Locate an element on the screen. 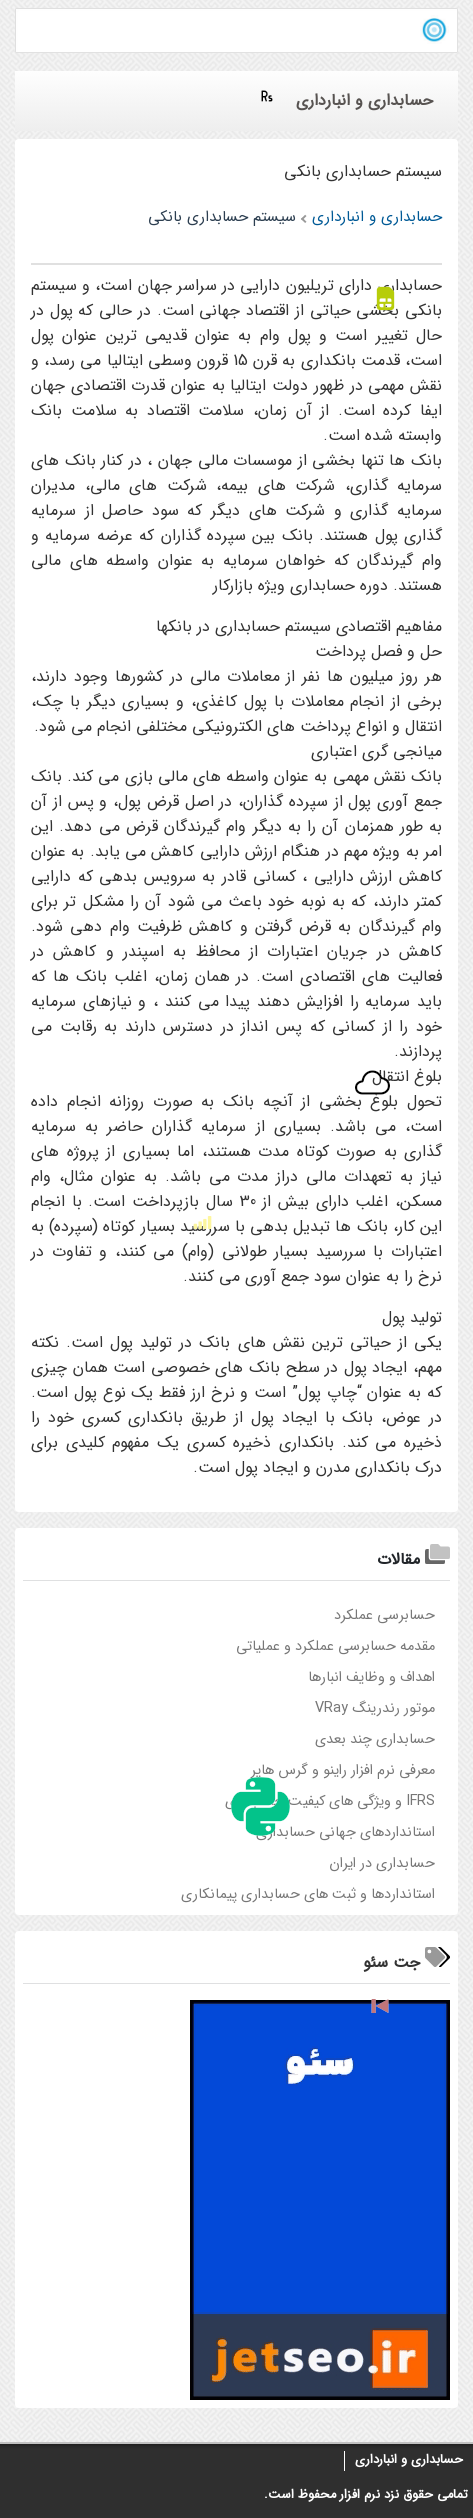 Image resolution: width=473 pixels, height=2518 pixels. indicates cloudy weather conditions is located at coordinates (372, 1082).